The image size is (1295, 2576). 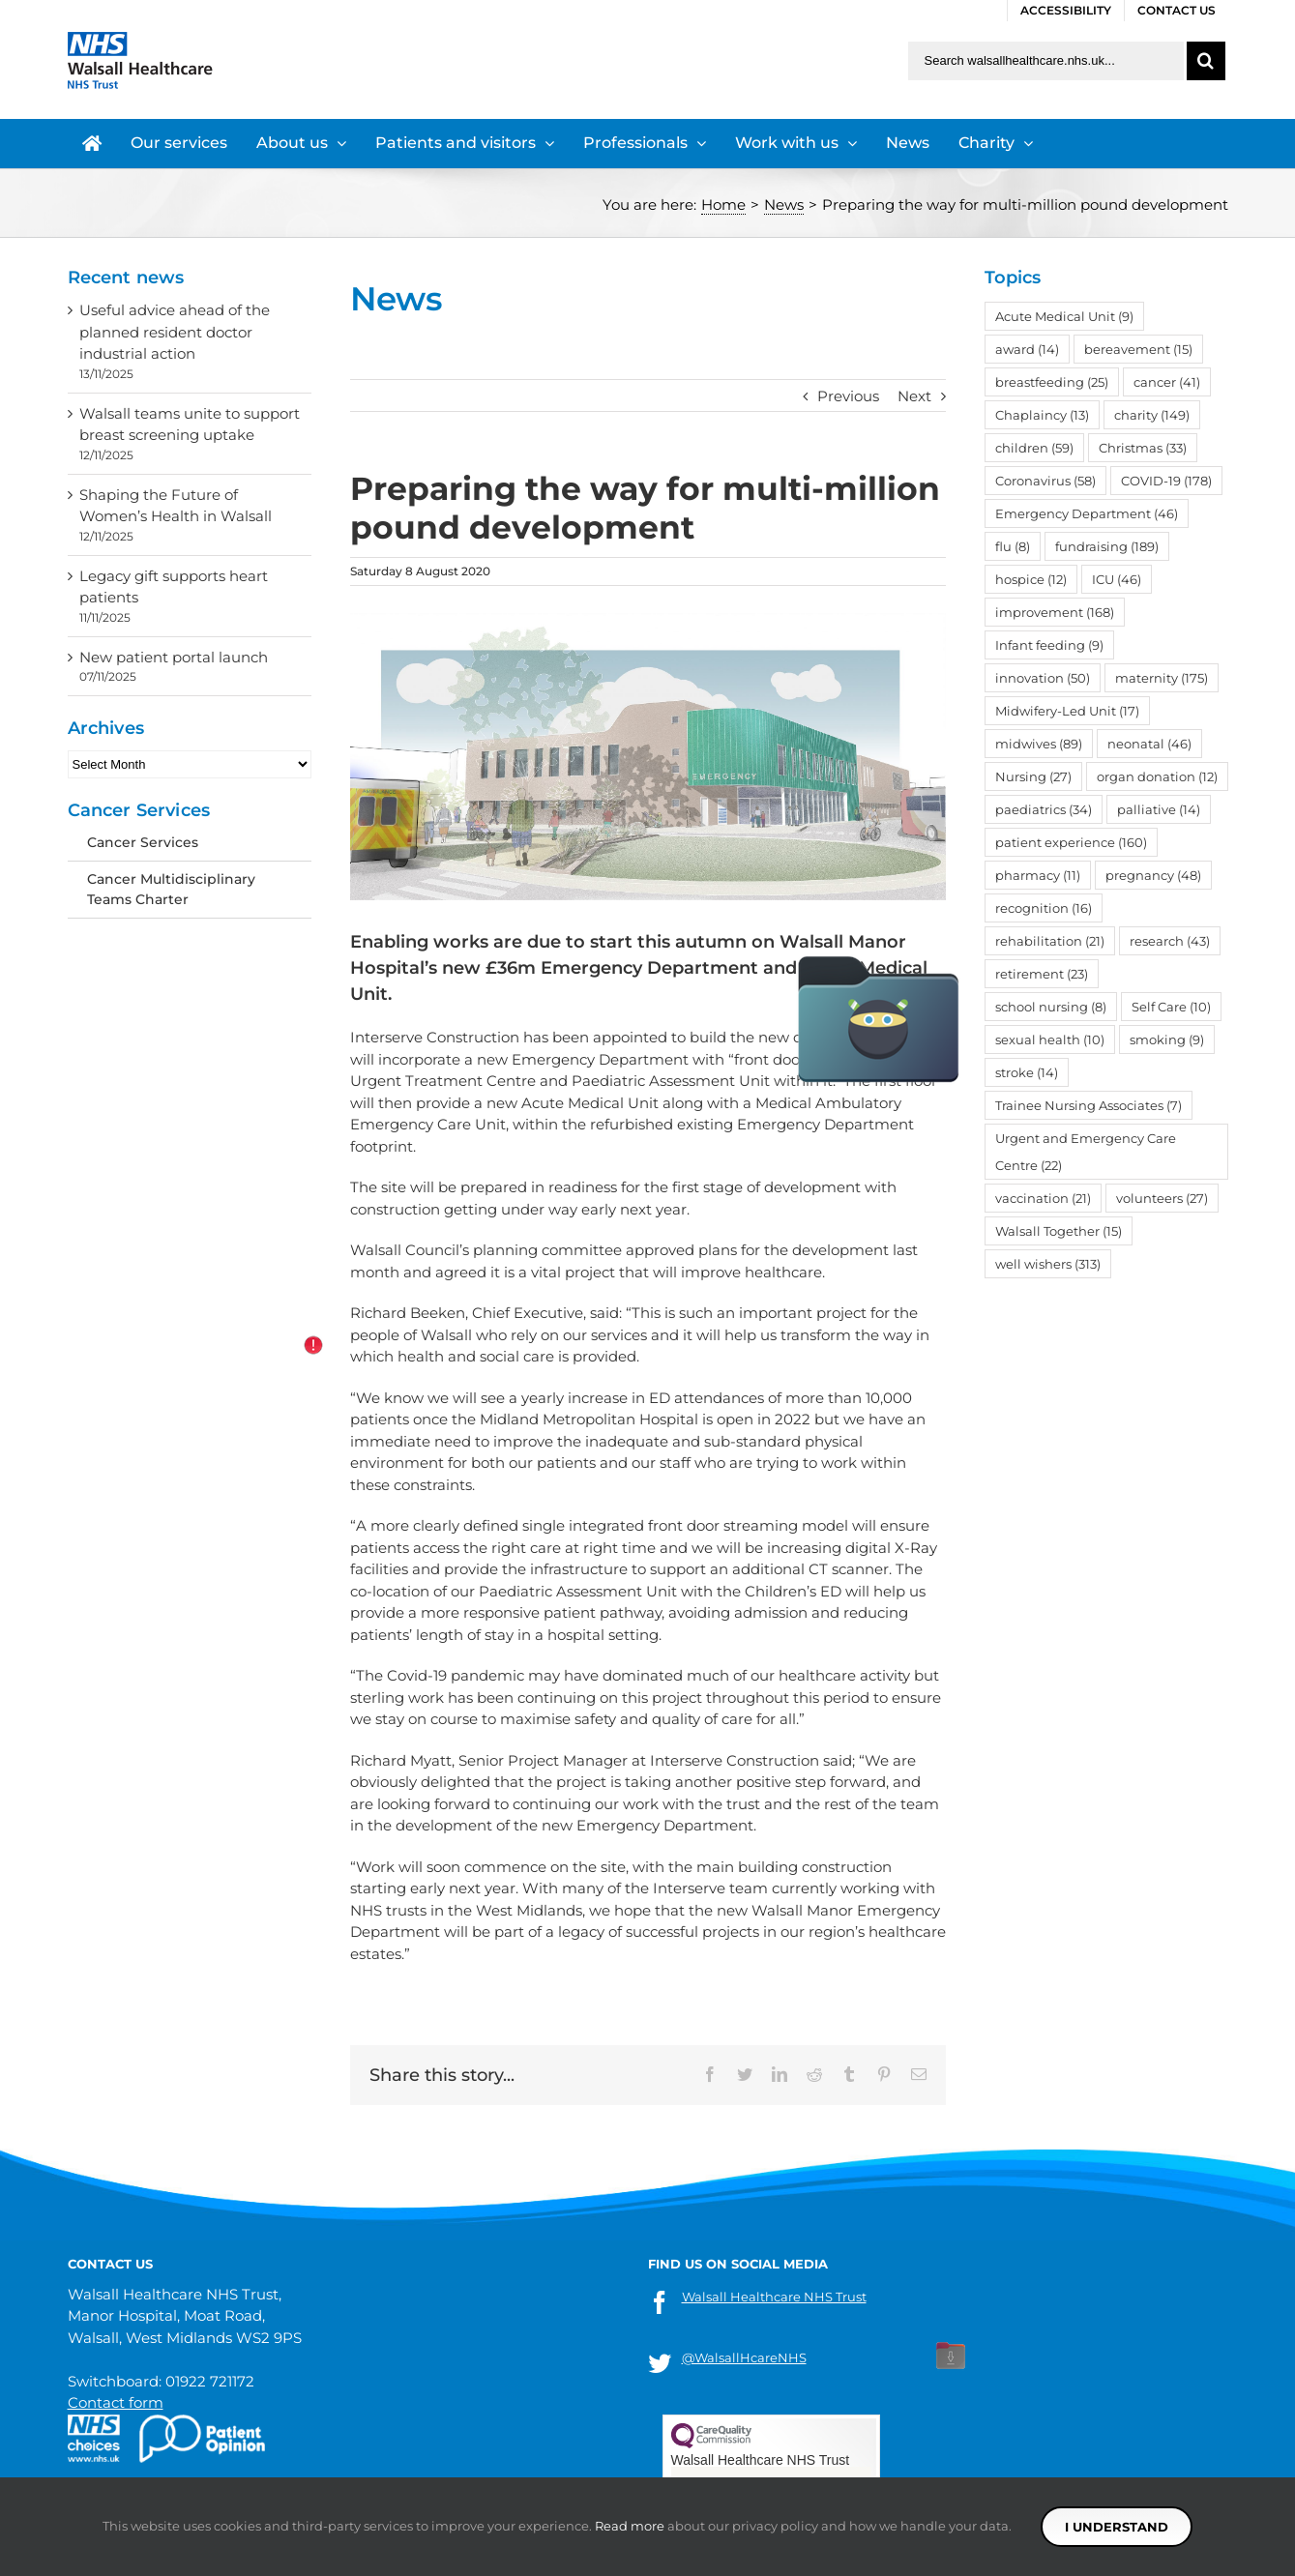 What do you see at coordinates (313, 1345) in the screenshot?
I see `indicates an application error or crash` at bounding box center [313, 1345].